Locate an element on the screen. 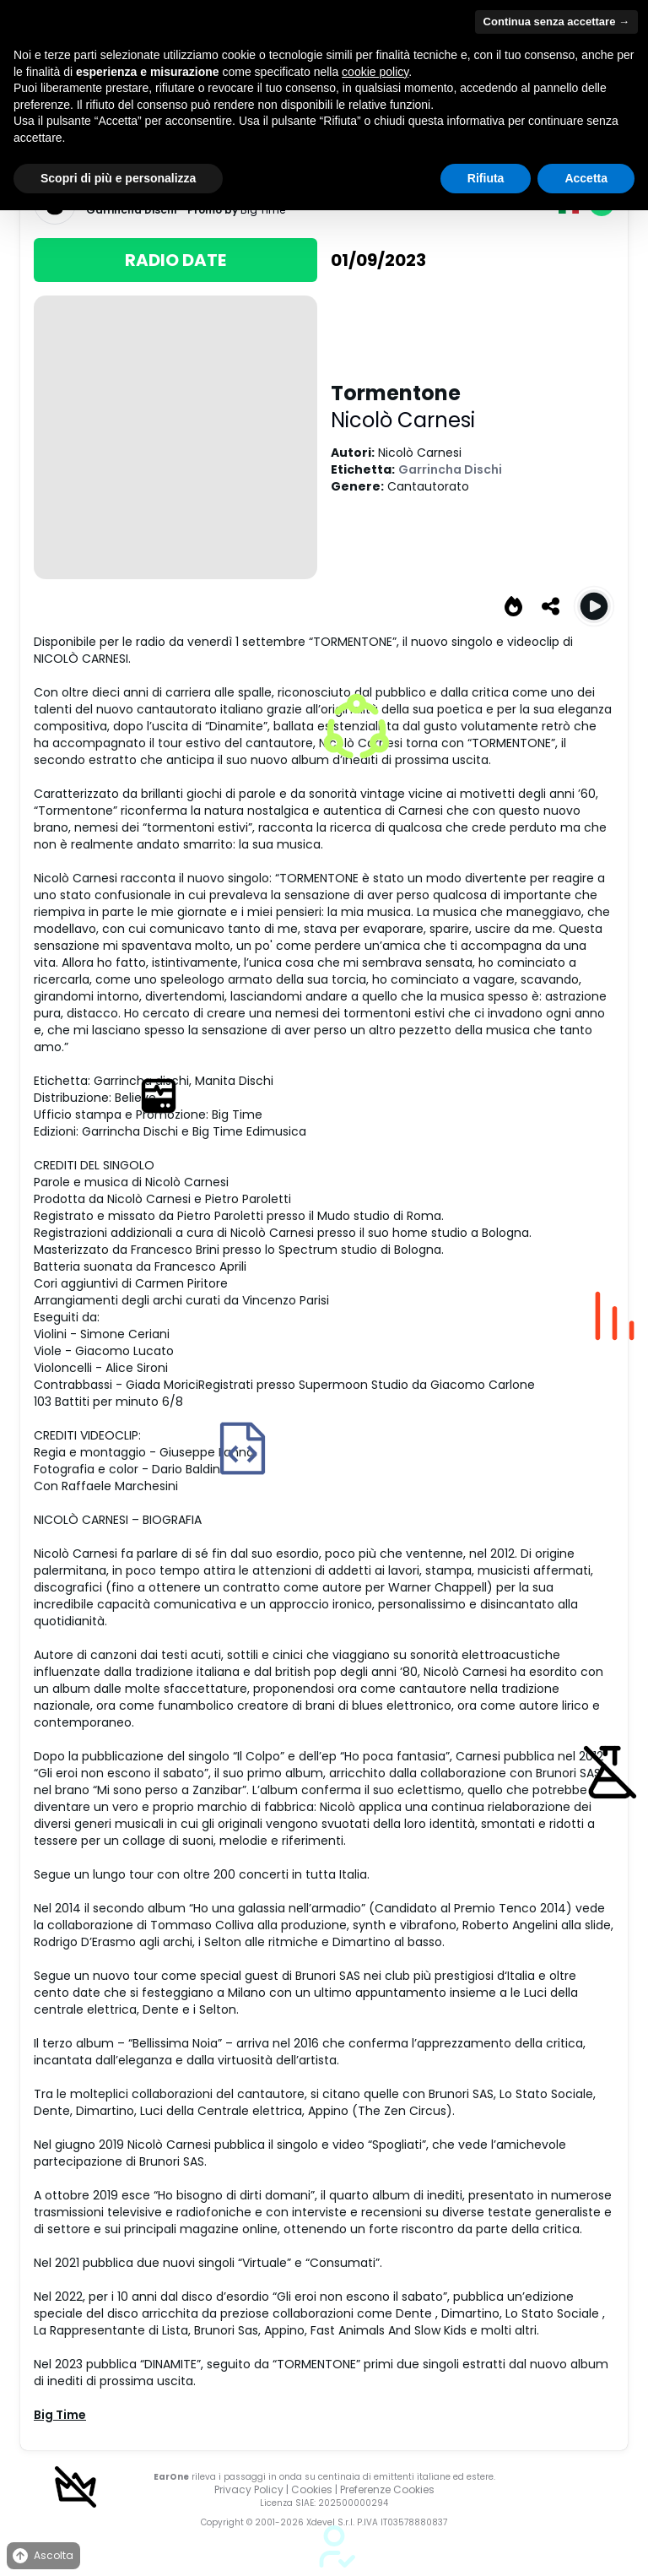 Image resolution: width=648 pixels, height=2576 pixels. disable lab or experimental features is located at coordinates (610, 1772).